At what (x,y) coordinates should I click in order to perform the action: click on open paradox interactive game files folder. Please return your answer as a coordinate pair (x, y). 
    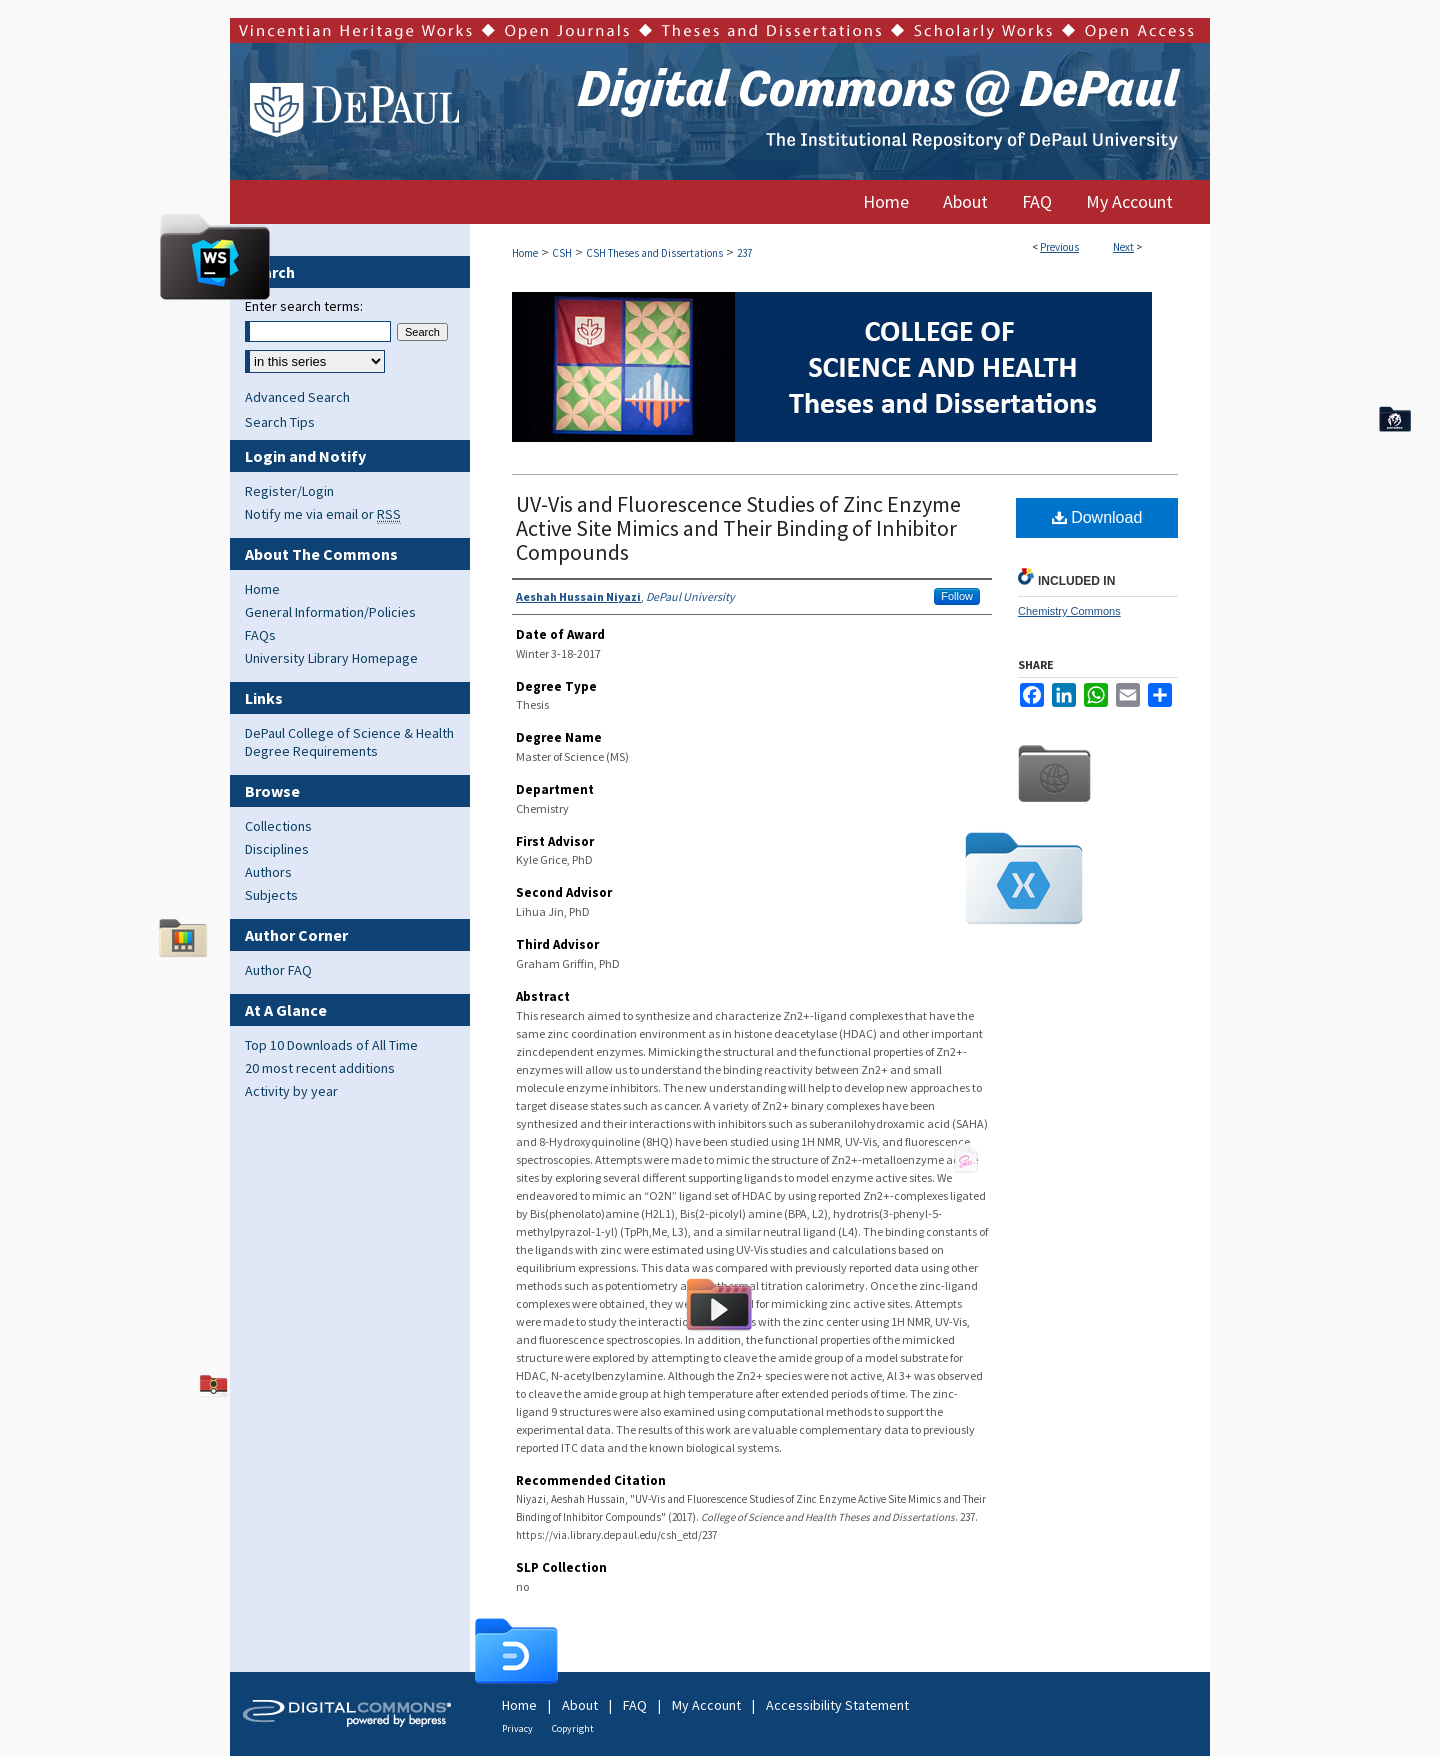
    Looking at the image, I should click on (1395, 420).